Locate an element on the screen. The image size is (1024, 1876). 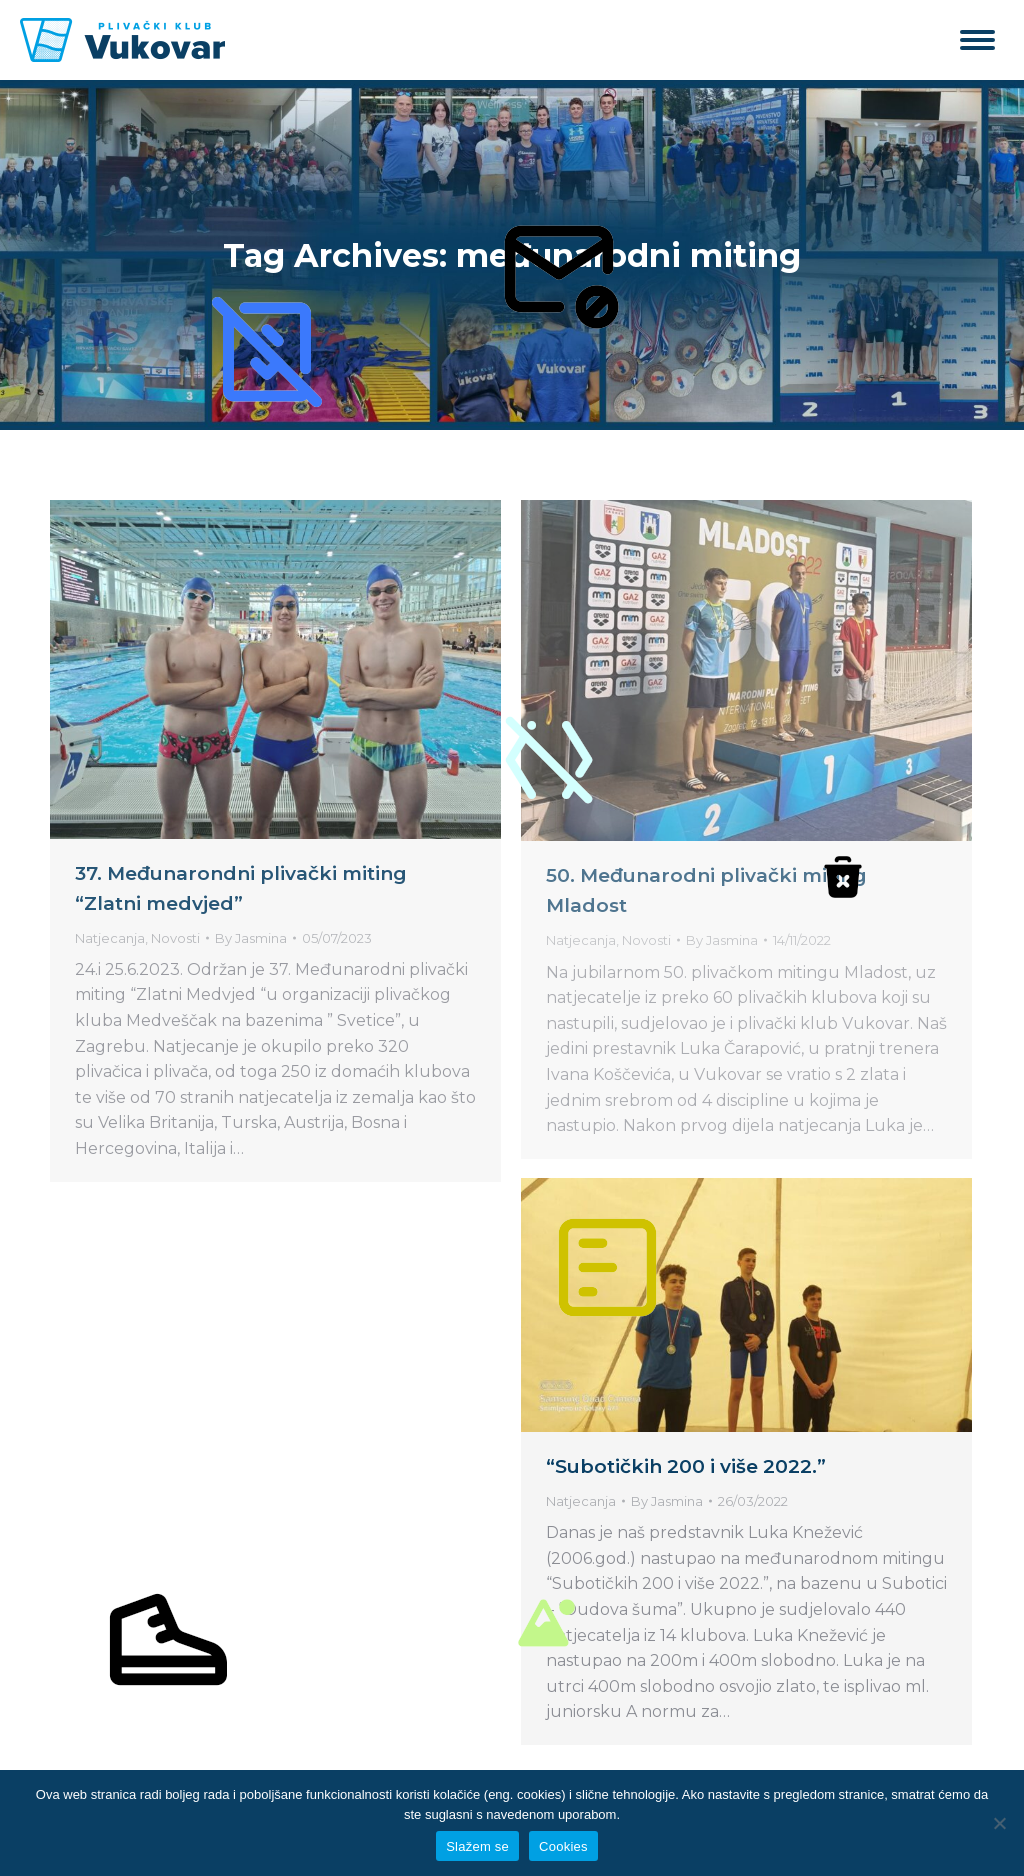
disable code or markup view is located at coordinates (549, 760).